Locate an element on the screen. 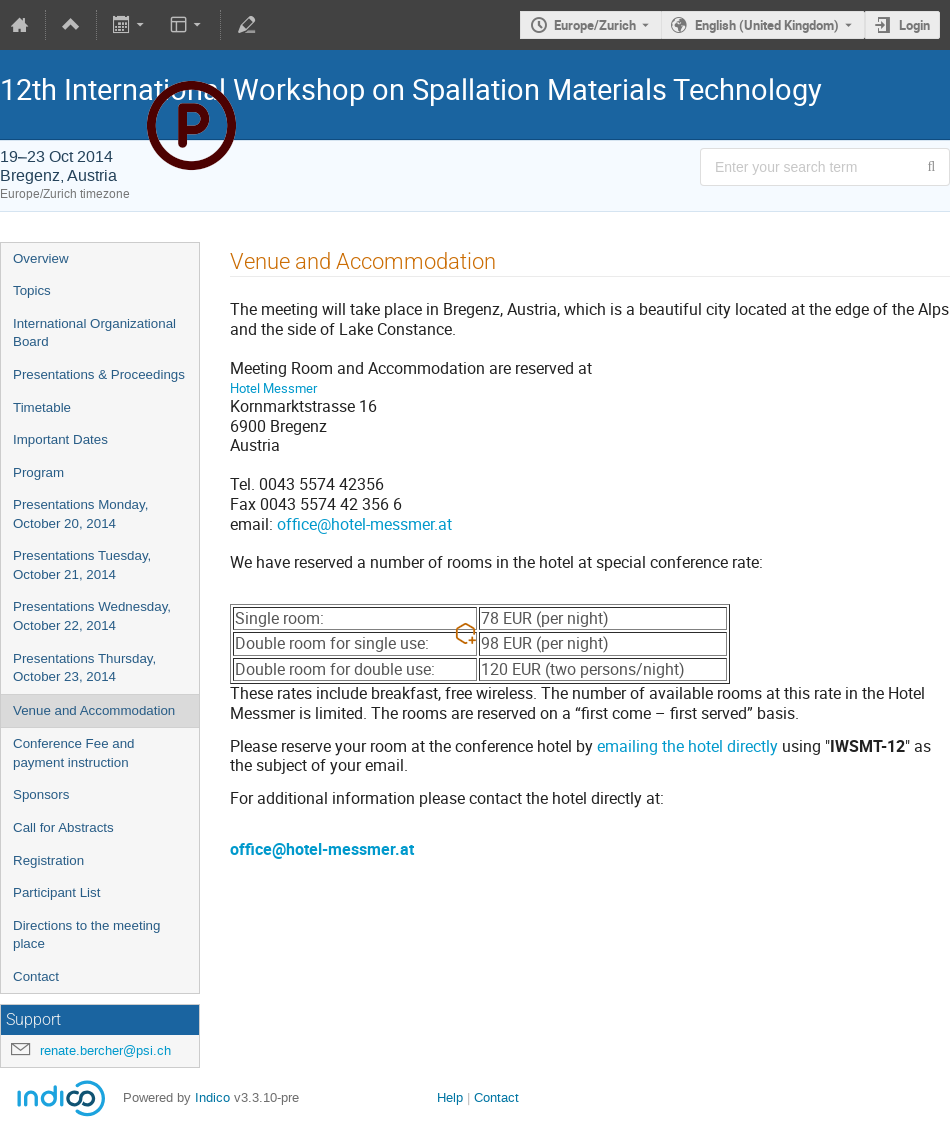 This screenshot has width=950, height=1128. dry clean with perchloroethylene solvent is located at coordinates (191, 125).